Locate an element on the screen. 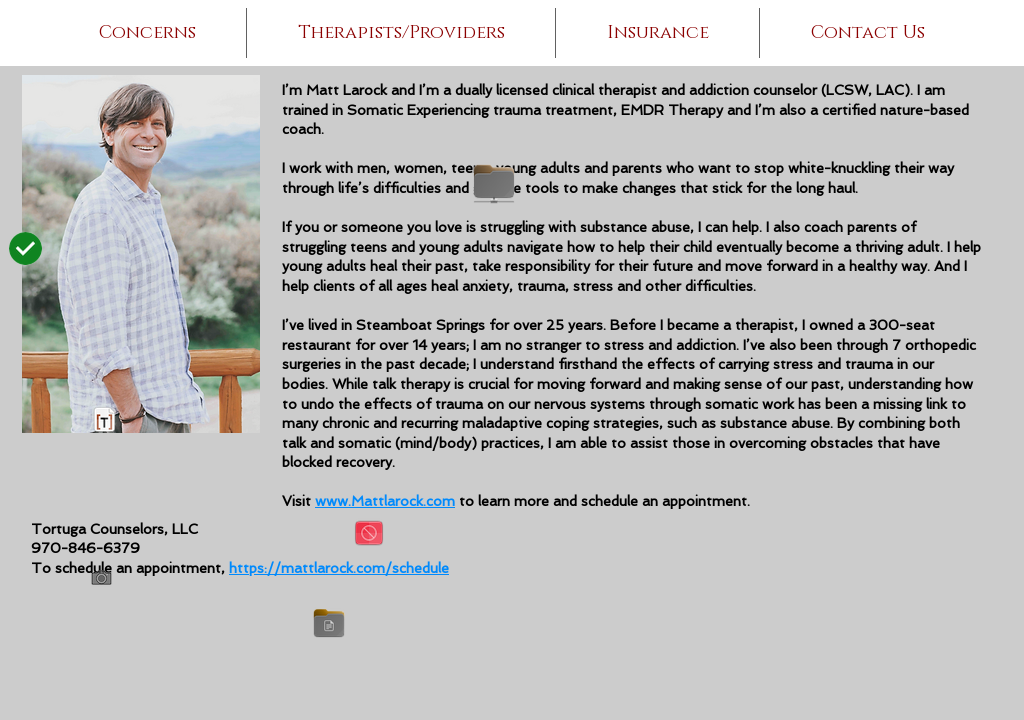 The image size is (1024, 720). indicates a missing or broken image is located at coordinates (369, 532).